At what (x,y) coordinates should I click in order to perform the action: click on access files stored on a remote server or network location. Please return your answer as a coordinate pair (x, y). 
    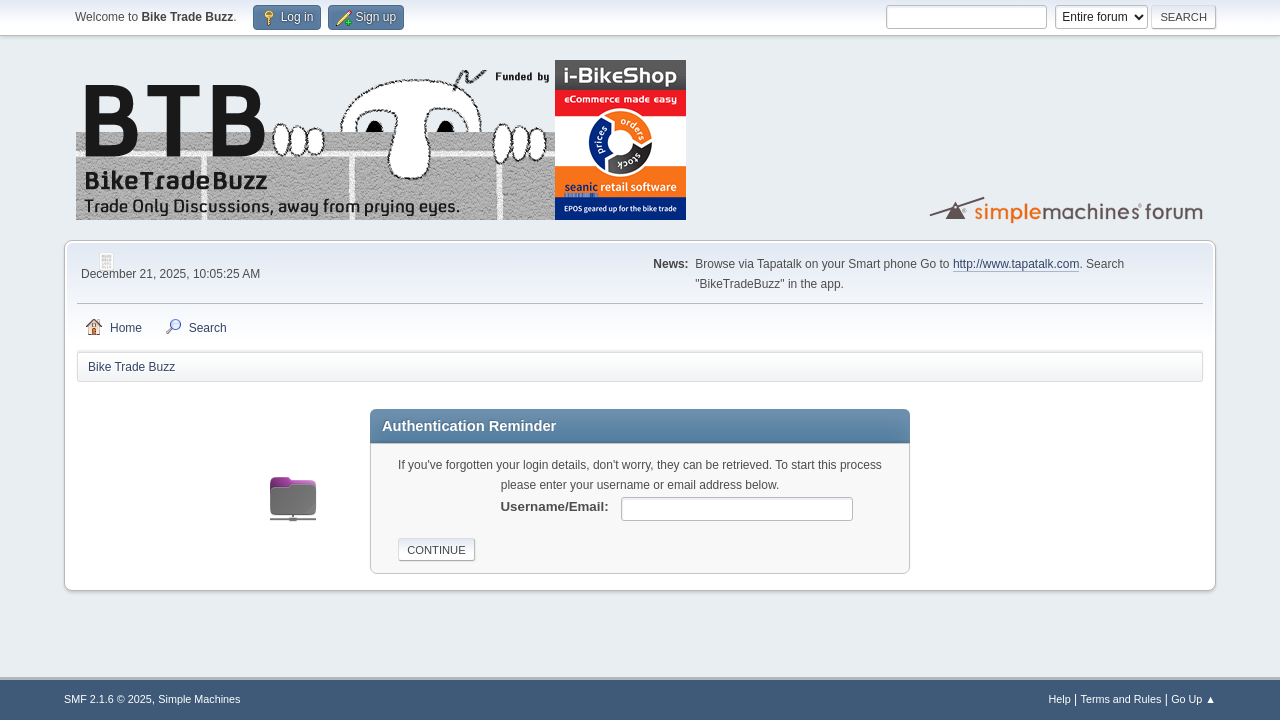
    Looking at the image, I should click on (293, 498).